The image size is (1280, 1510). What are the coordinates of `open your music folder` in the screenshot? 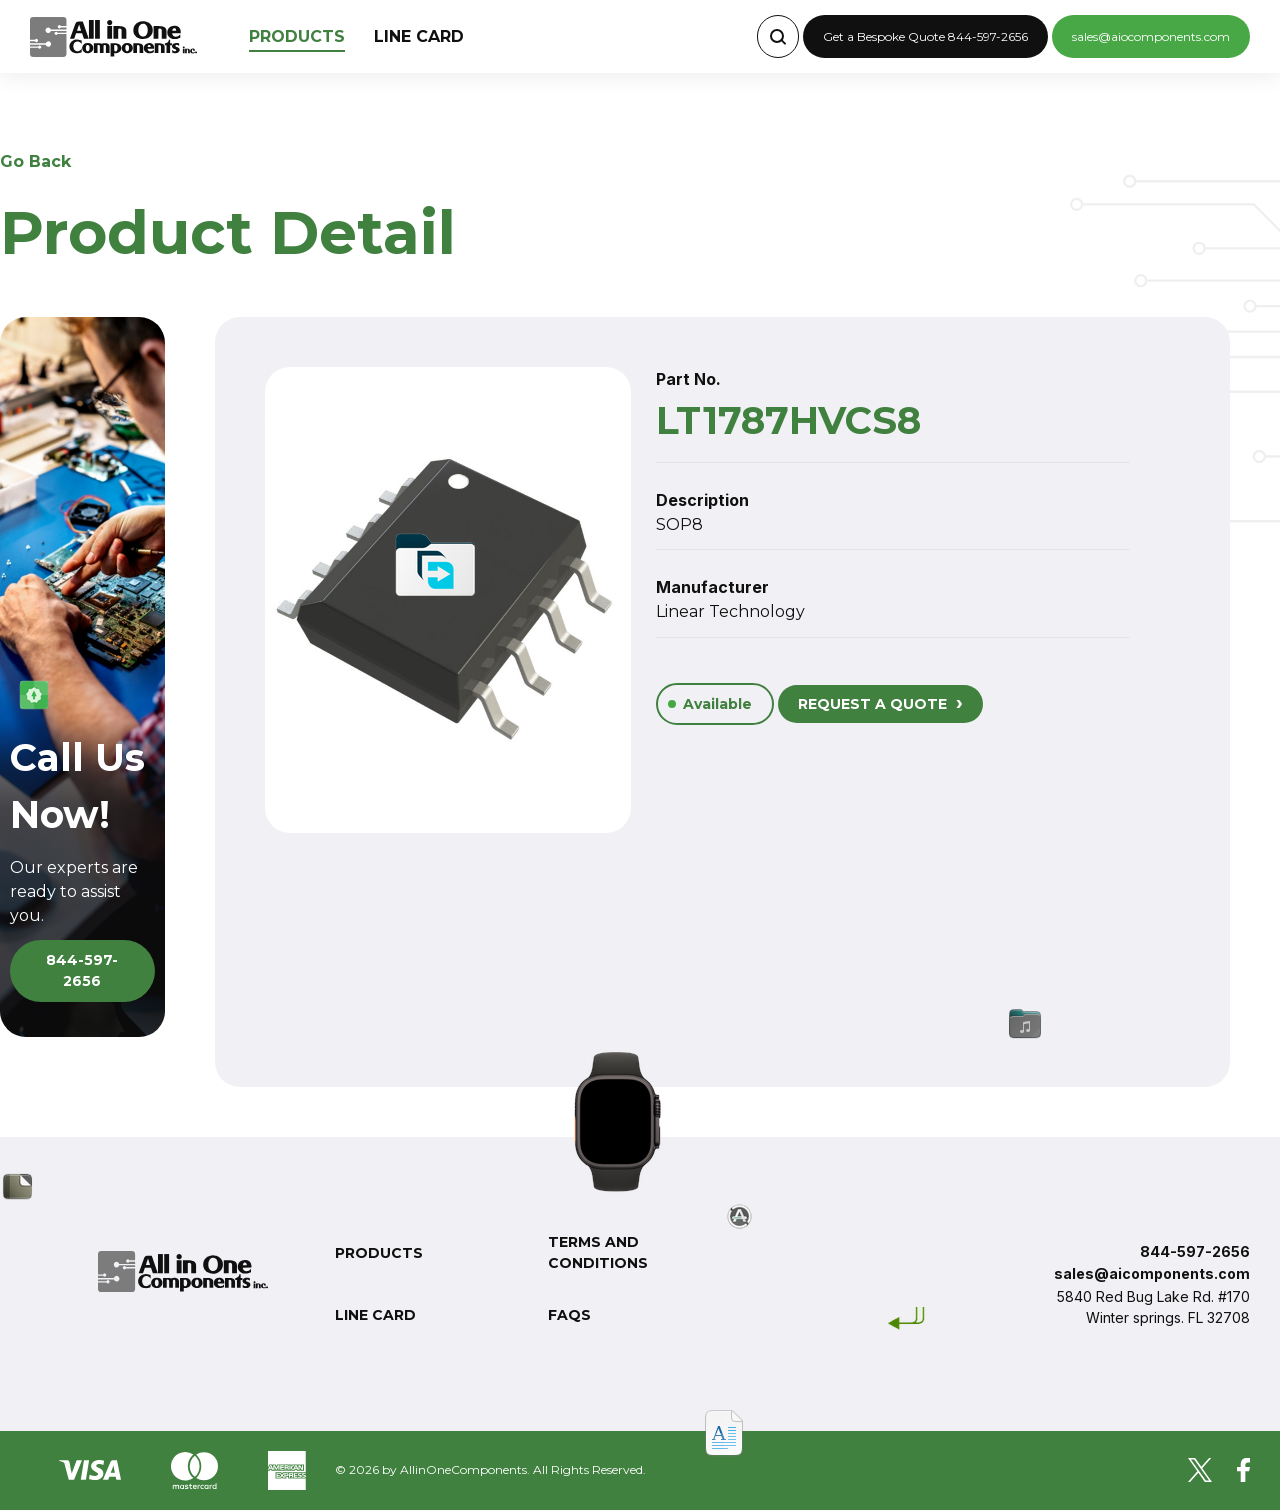 It's located at (1025, 1023).